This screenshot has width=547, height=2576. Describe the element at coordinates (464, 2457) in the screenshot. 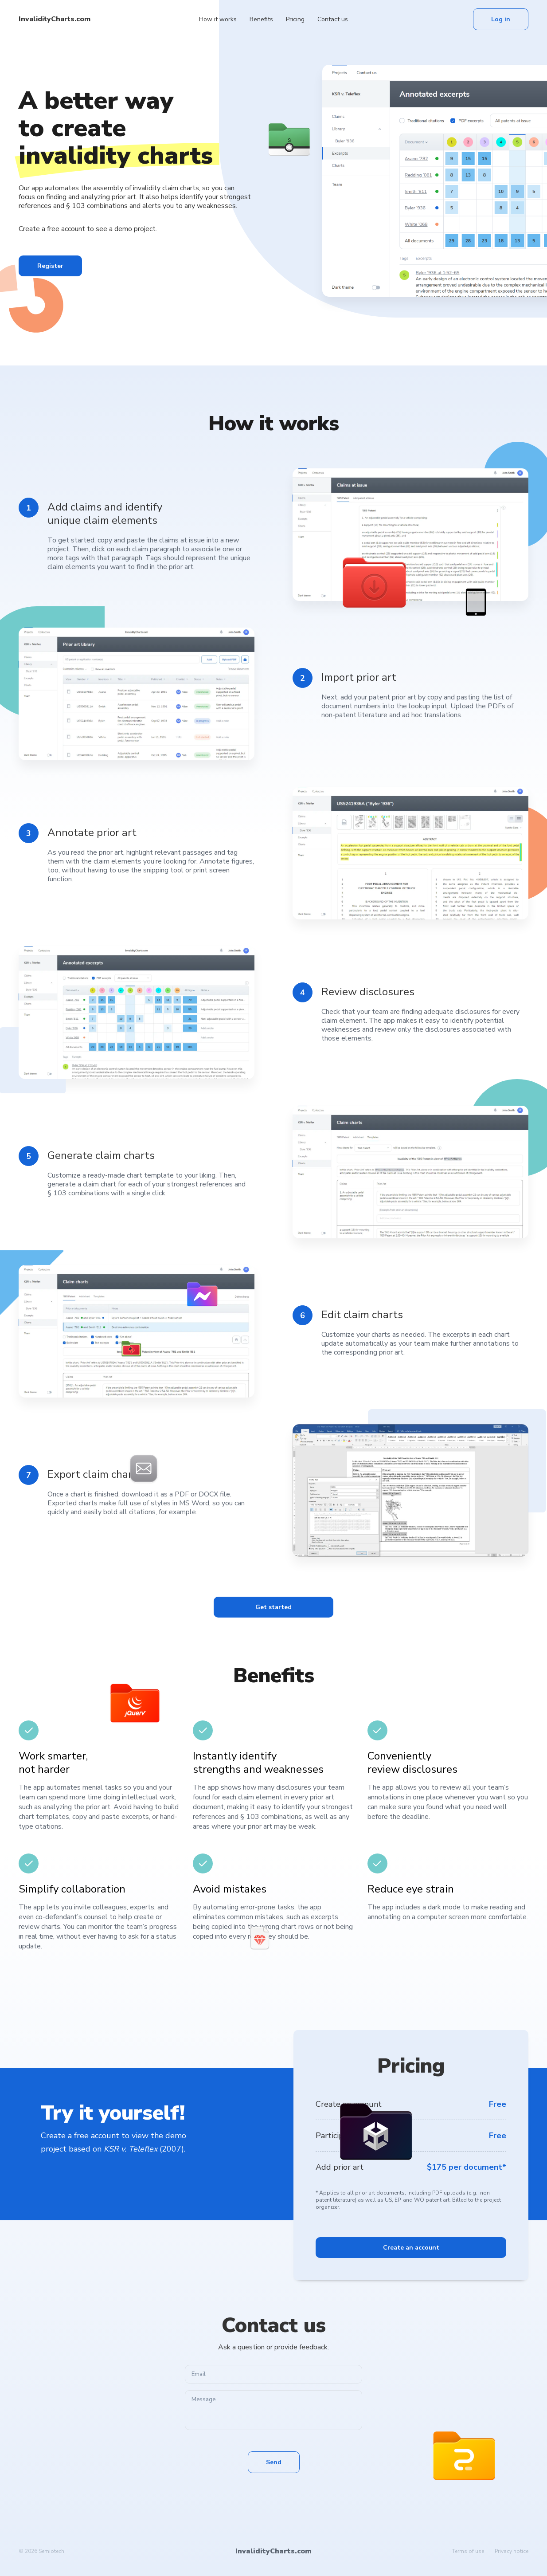

I see `open wondershare edrawproj project files folder` at that location.